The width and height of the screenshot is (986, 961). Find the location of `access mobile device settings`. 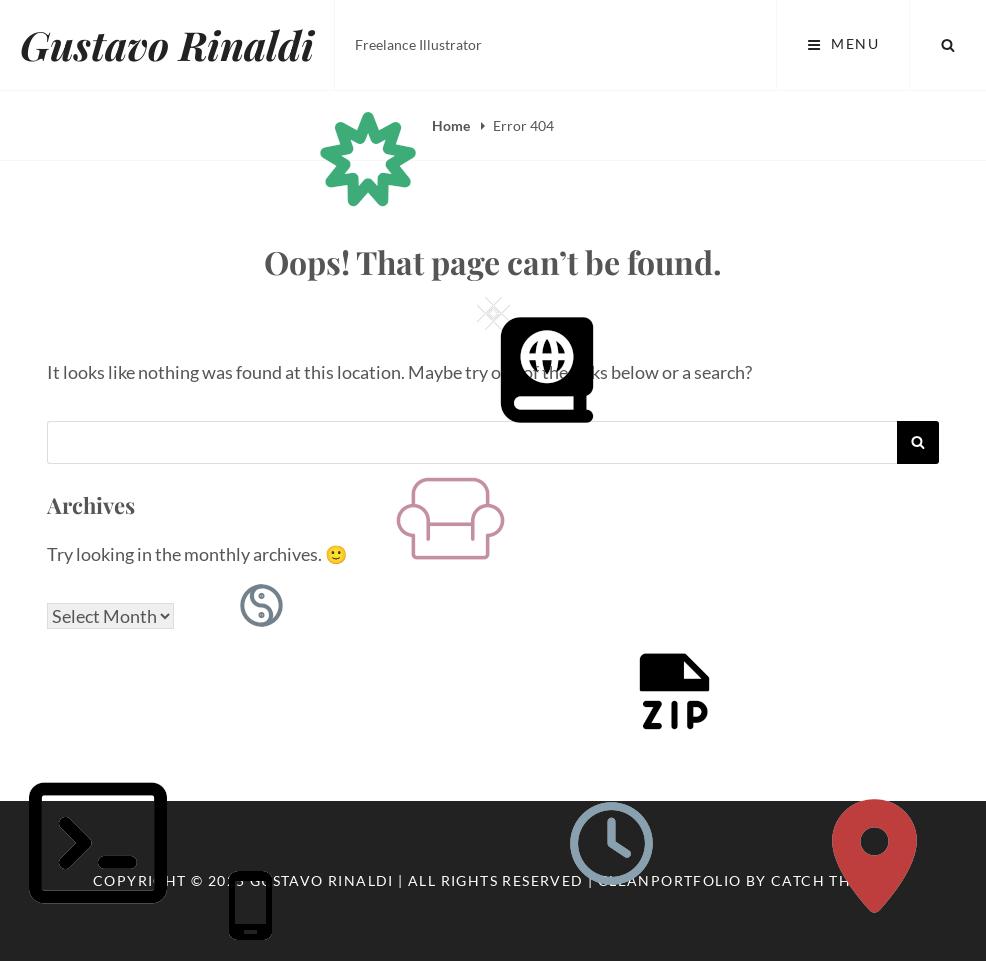

access mobile device settings is located at coordinates (250, 905).